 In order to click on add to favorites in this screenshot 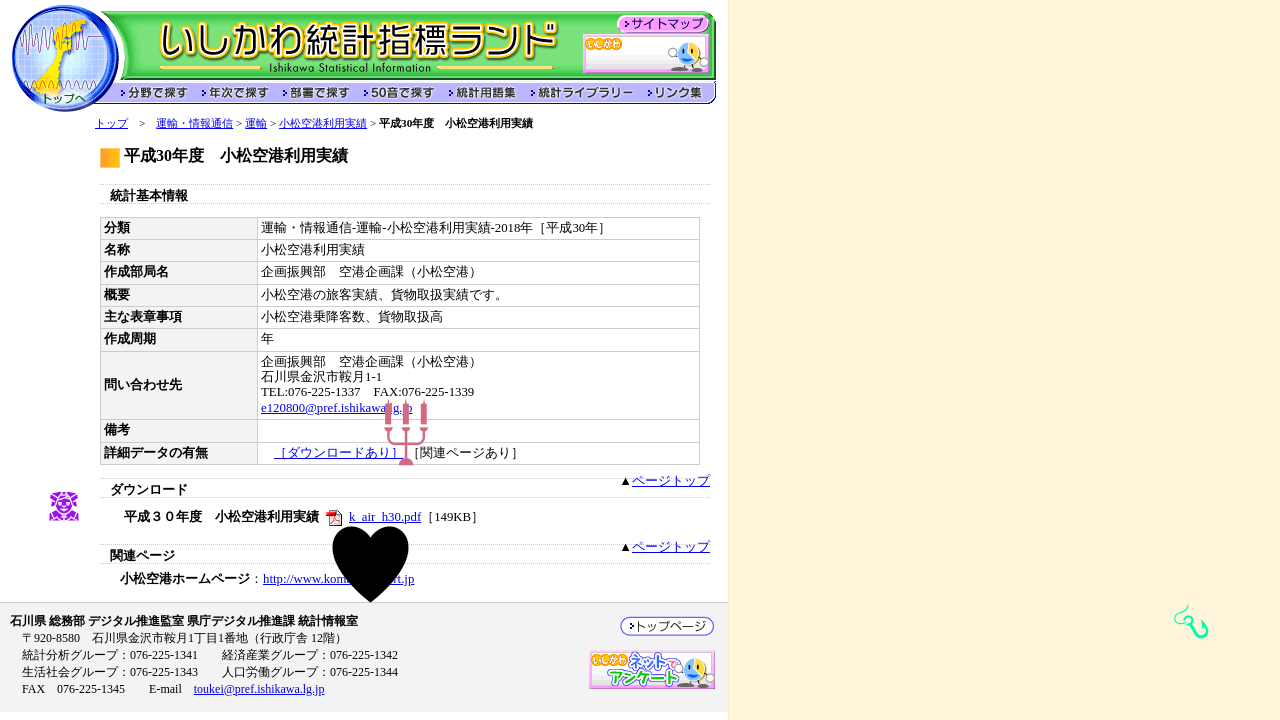, I will do `click(370, 564)`.